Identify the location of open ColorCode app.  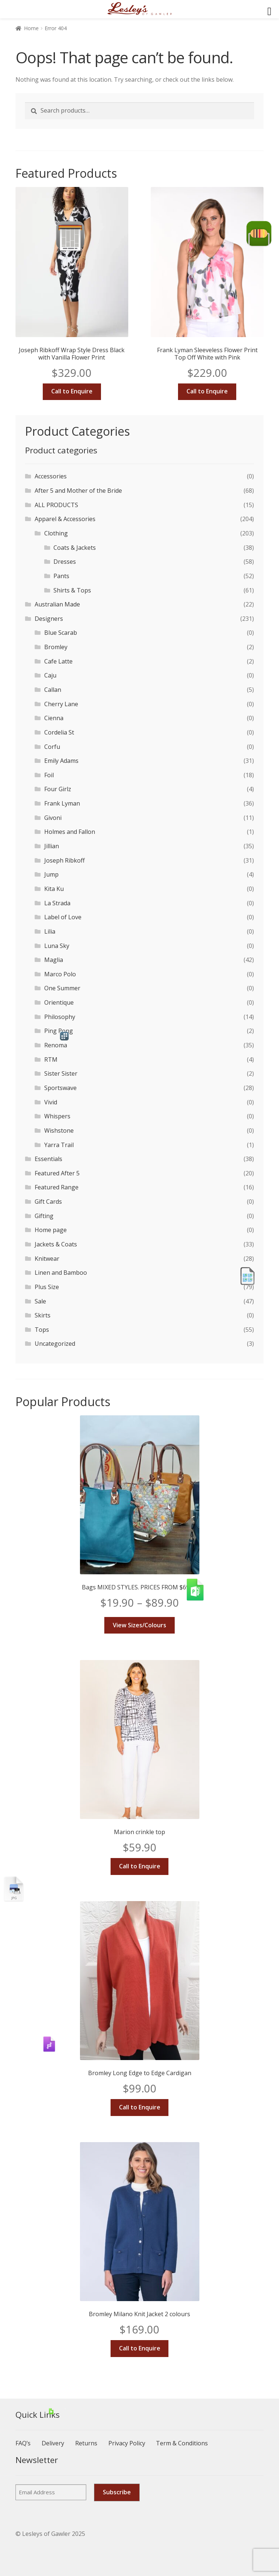
(259, 233).